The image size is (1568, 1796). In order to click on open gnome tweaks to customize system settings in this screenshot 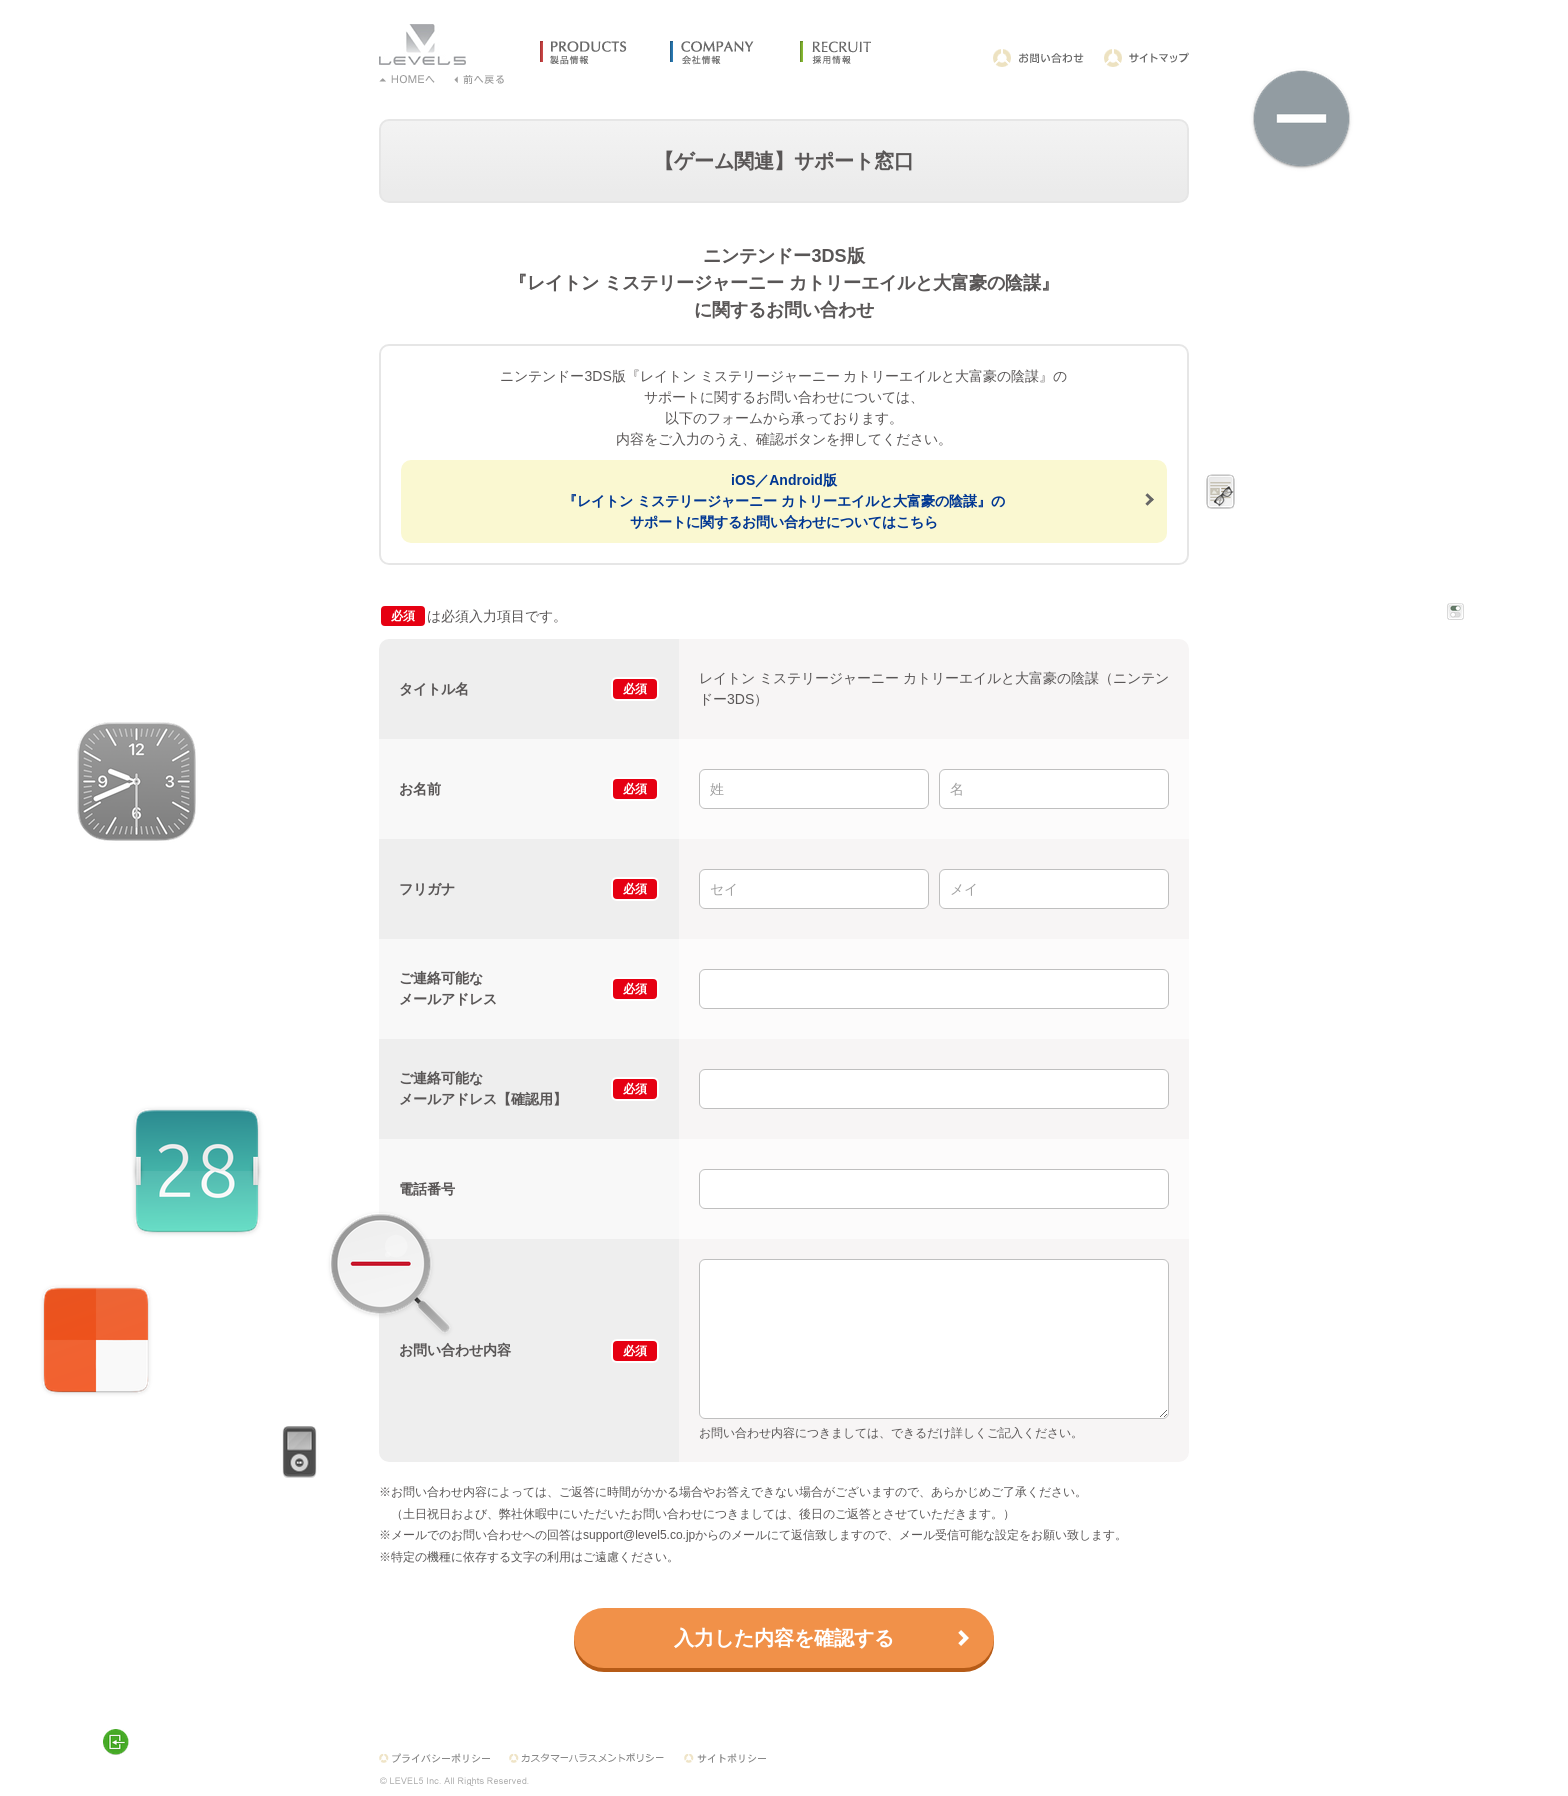, I will do `click(1455, 611)`.